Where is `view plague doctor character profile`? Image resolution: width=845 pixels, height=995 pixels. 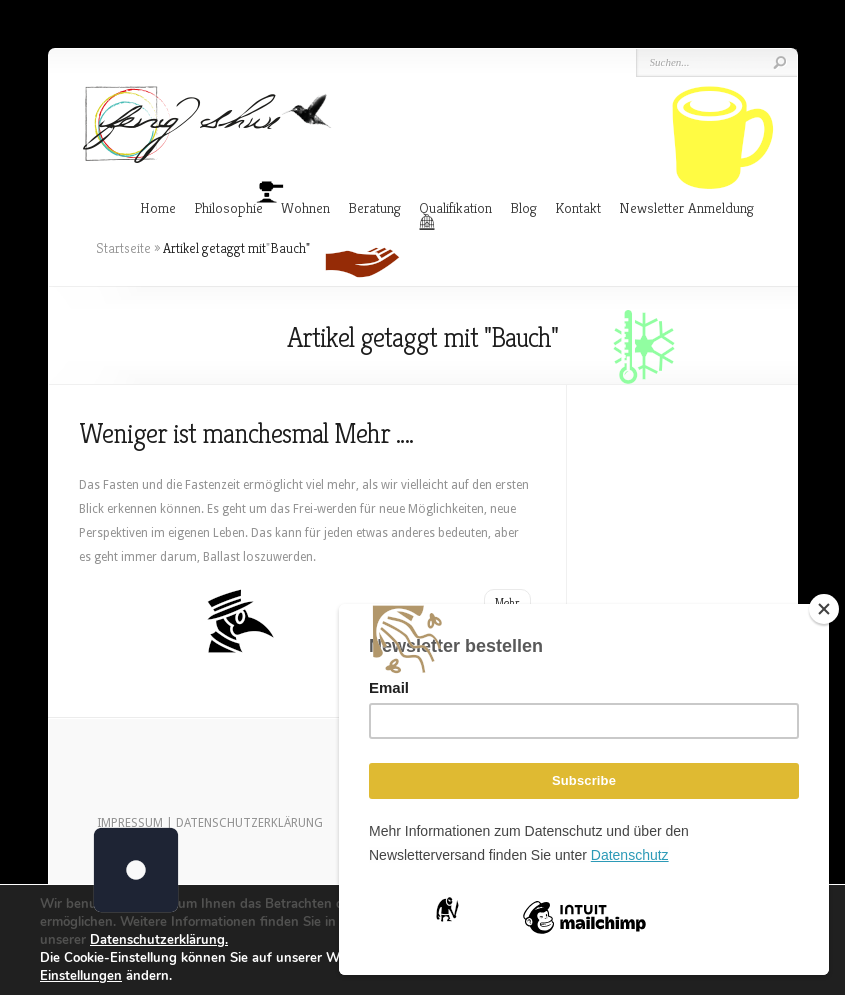 view plague doctor character profile is located at coordinates (240, 620).